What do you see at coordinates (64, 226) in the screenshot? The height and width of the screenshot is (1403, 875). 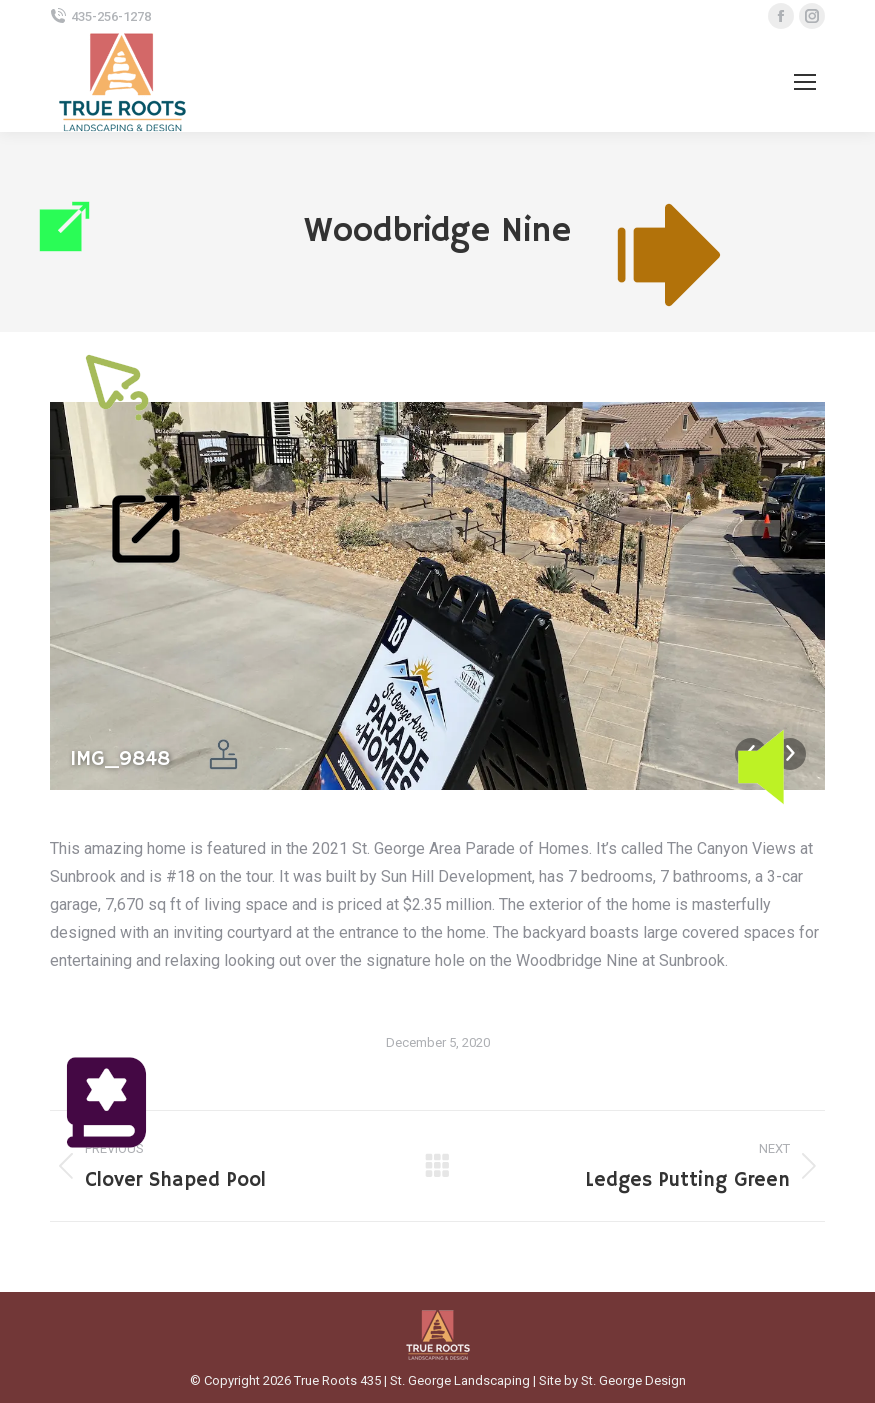 I see `open link in new tab or window` at bounding box center [64, 226].